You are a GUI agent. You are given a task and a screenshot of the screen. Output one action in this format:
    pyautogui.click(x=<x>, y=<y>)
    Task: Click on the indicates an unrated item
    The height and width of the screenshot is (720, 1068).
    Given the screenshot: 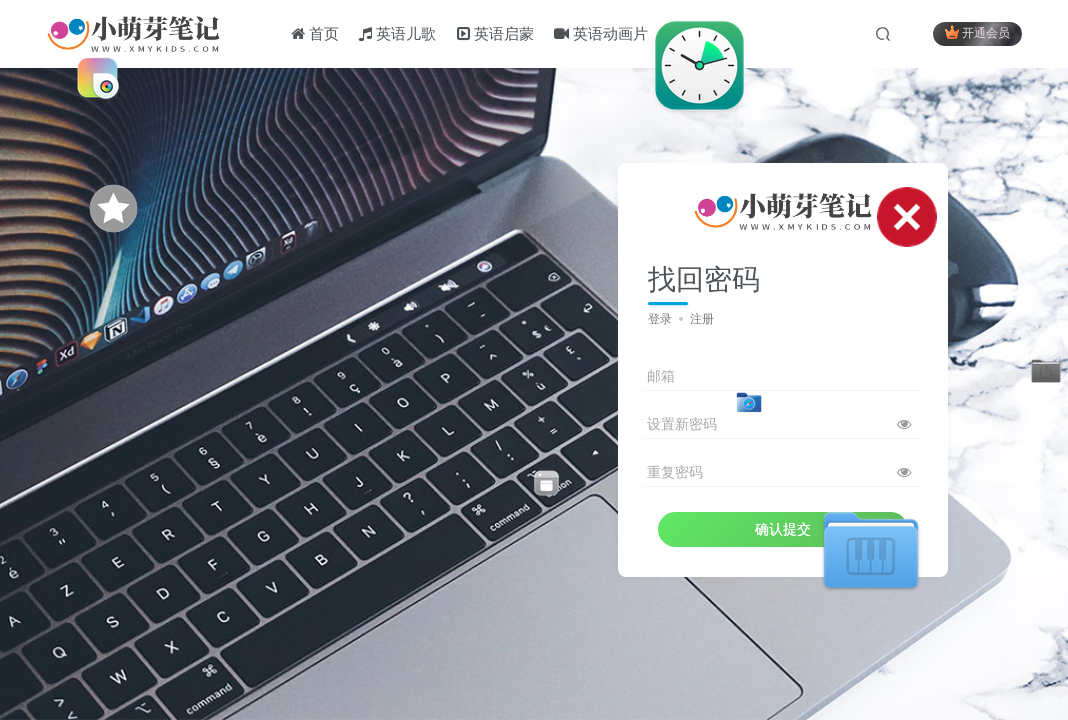 What is the action you would take?
    pyautogui.click(x=113, y=208)
    